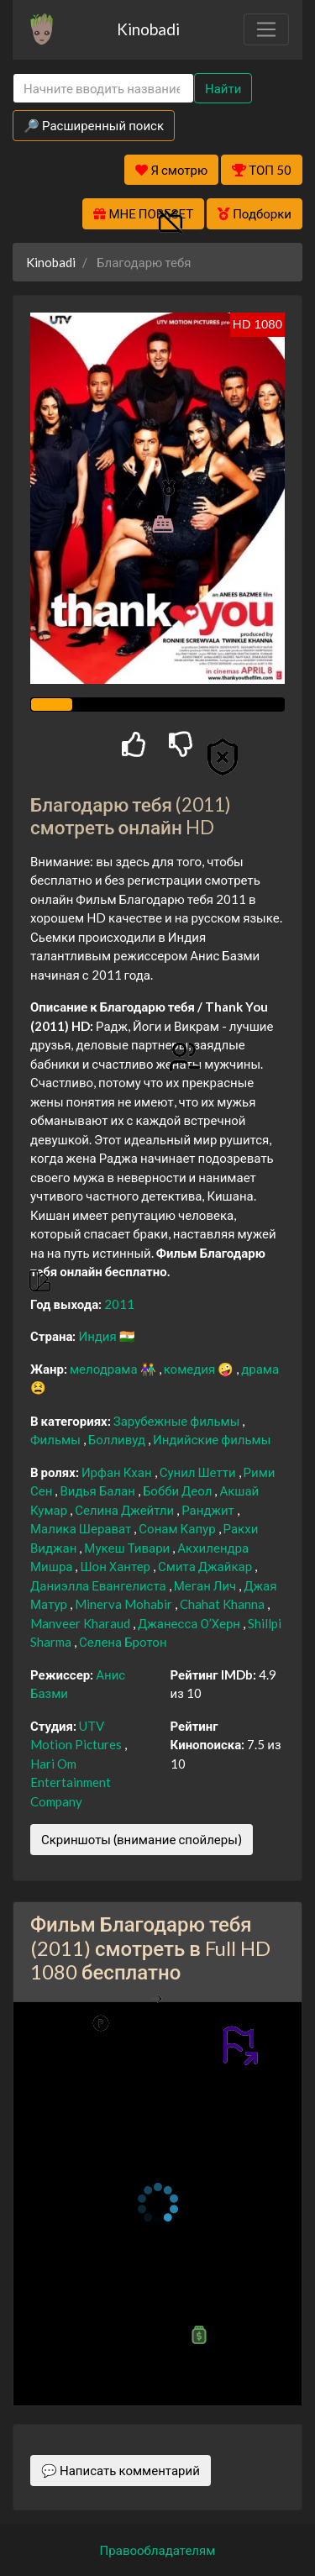 The width and height of the screenshot is (315, 2576). What do you see at coordinates (163, 525) in the screenshot?
I see `access point of sale system` at bounding box center [163, 525].